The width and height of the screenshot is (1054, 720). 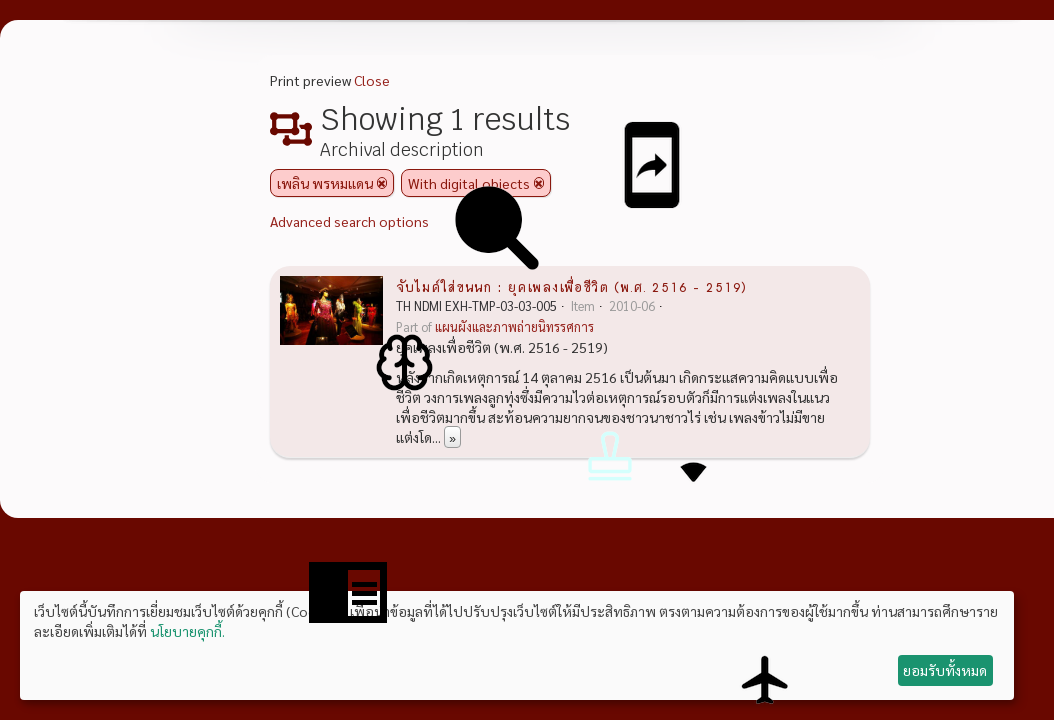 What do you see at coordinates (348, 591) in the screenshot?
I see `switch to reader mode for distraction-free reading` at bounding box center [348, 591].